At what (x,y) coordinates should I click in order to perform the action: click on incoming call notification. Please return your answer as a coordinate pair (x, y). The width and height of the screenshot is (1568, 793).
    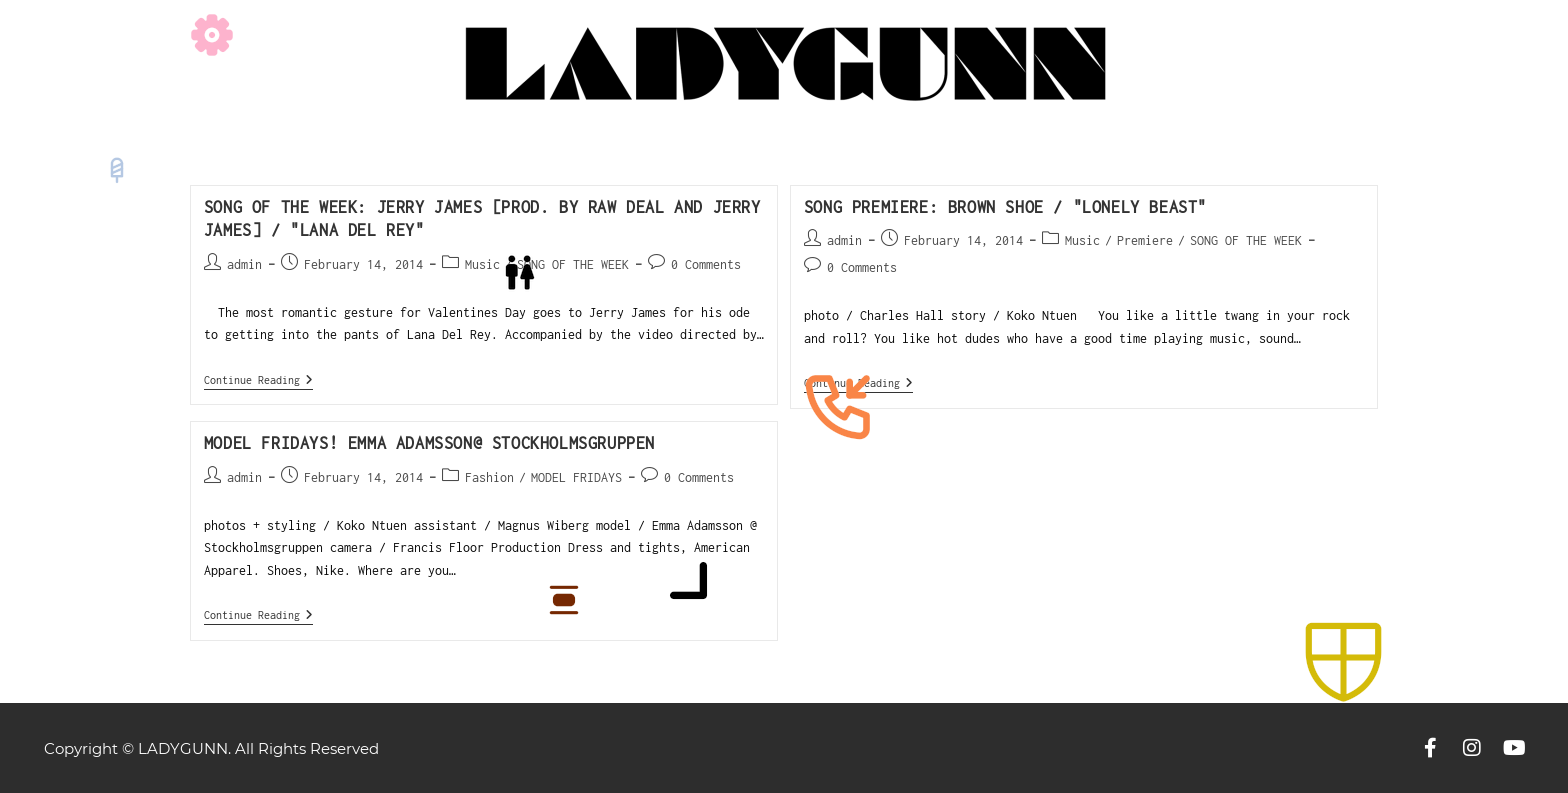
    Looking at the image, I should click on (839, 405).